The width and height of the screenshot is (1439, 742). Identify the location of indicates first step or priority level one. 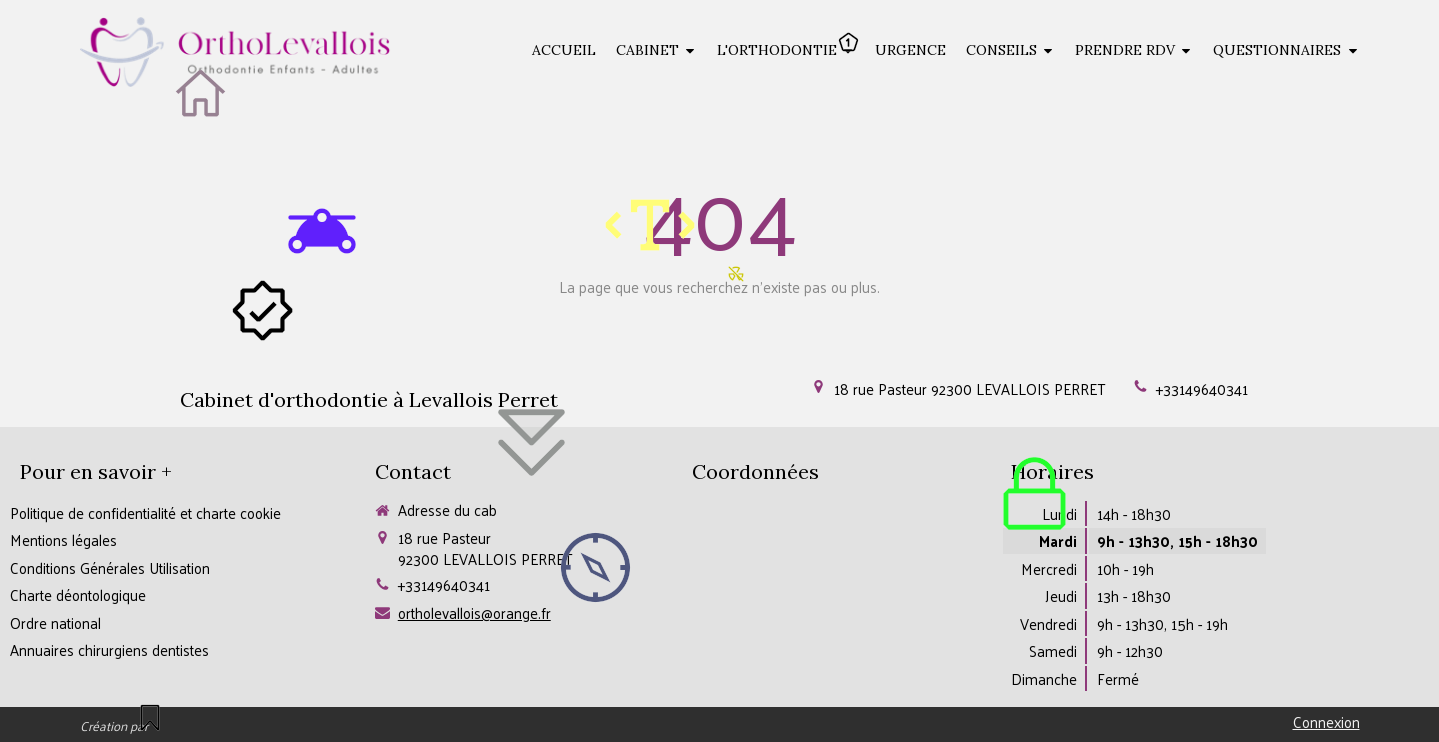
(848, 42).